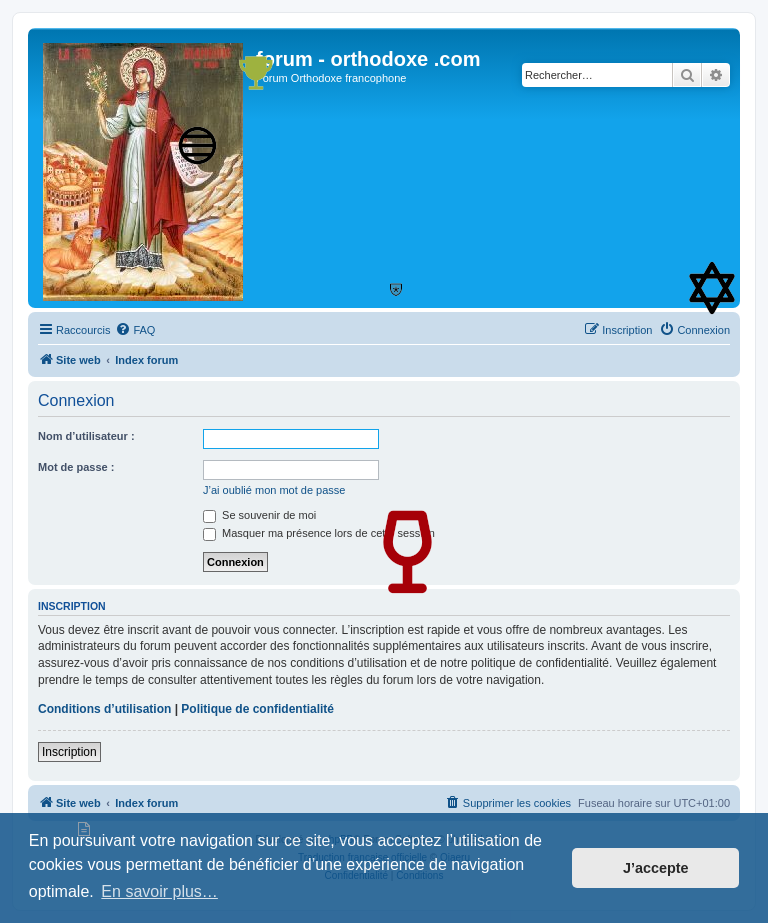 The image size is (768, 923). Describe the element at coordinates (712, 288) in the screenshot. I see `indicates jewish religious content or services` at that location.